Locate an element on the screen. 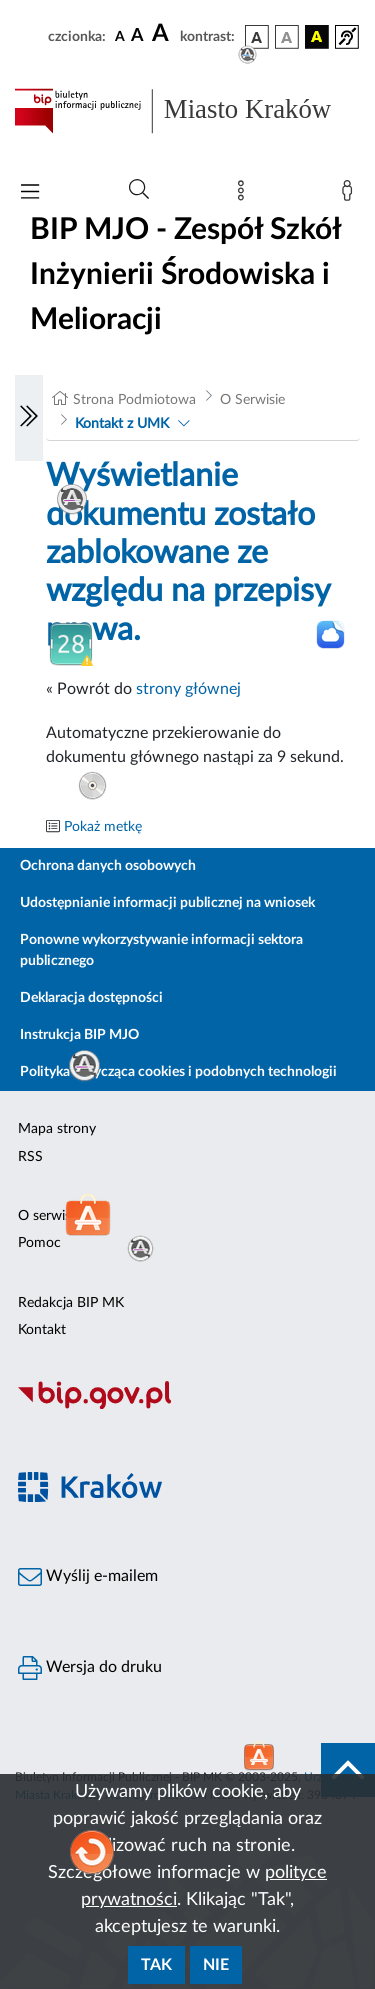 The height and width of the screenshot is (1989, 375). access CD/DVD drive or disc reader is located at coordinates (92, 785).